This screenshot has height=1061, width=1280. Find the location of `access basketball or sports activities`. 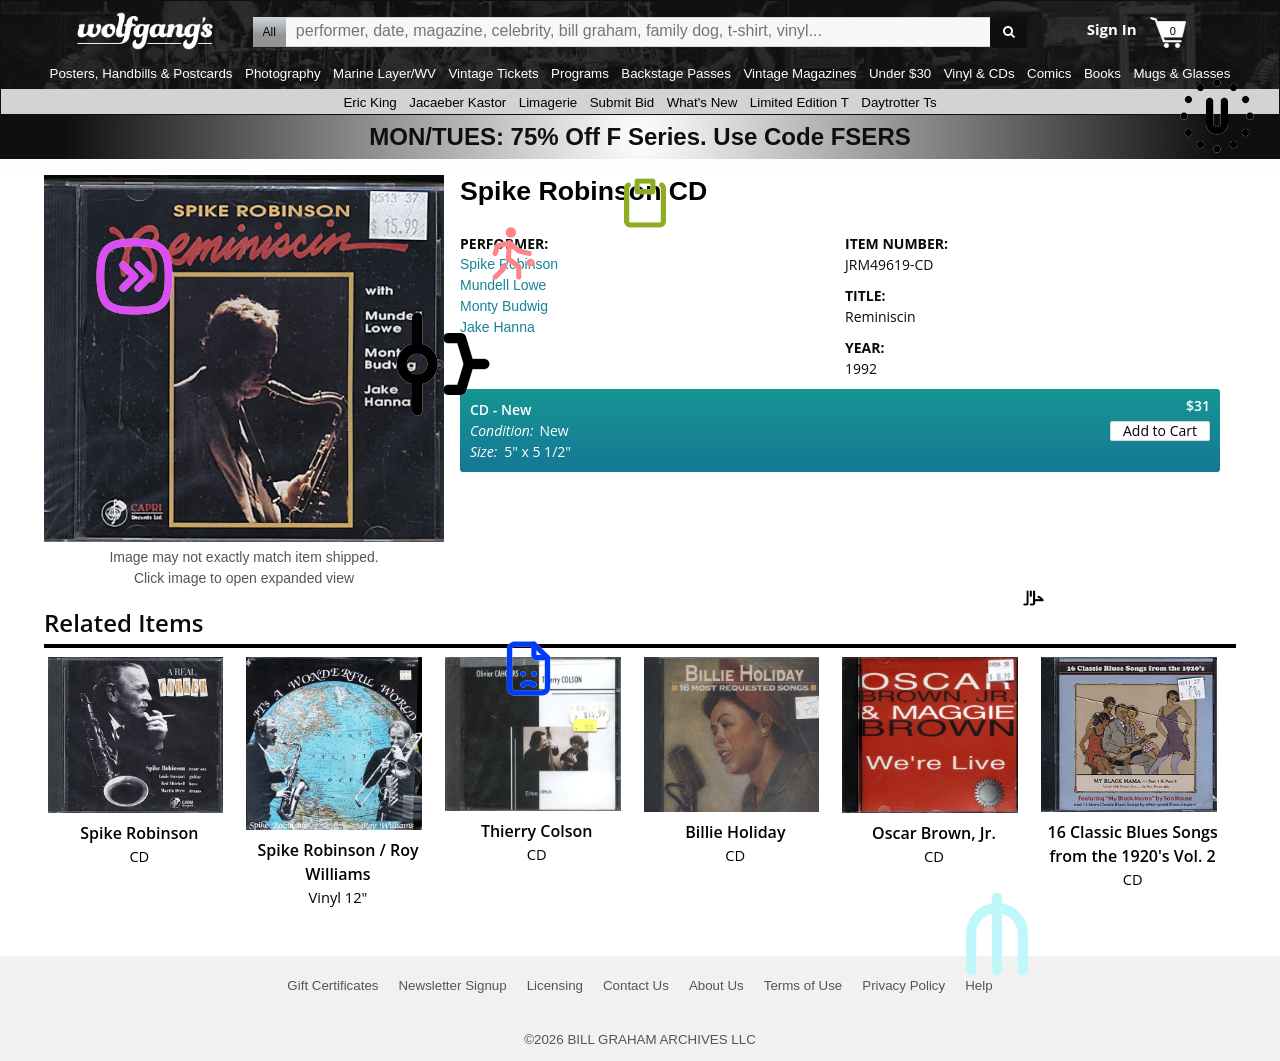

access basketball or sports activities is located at coordinates (513, 253).